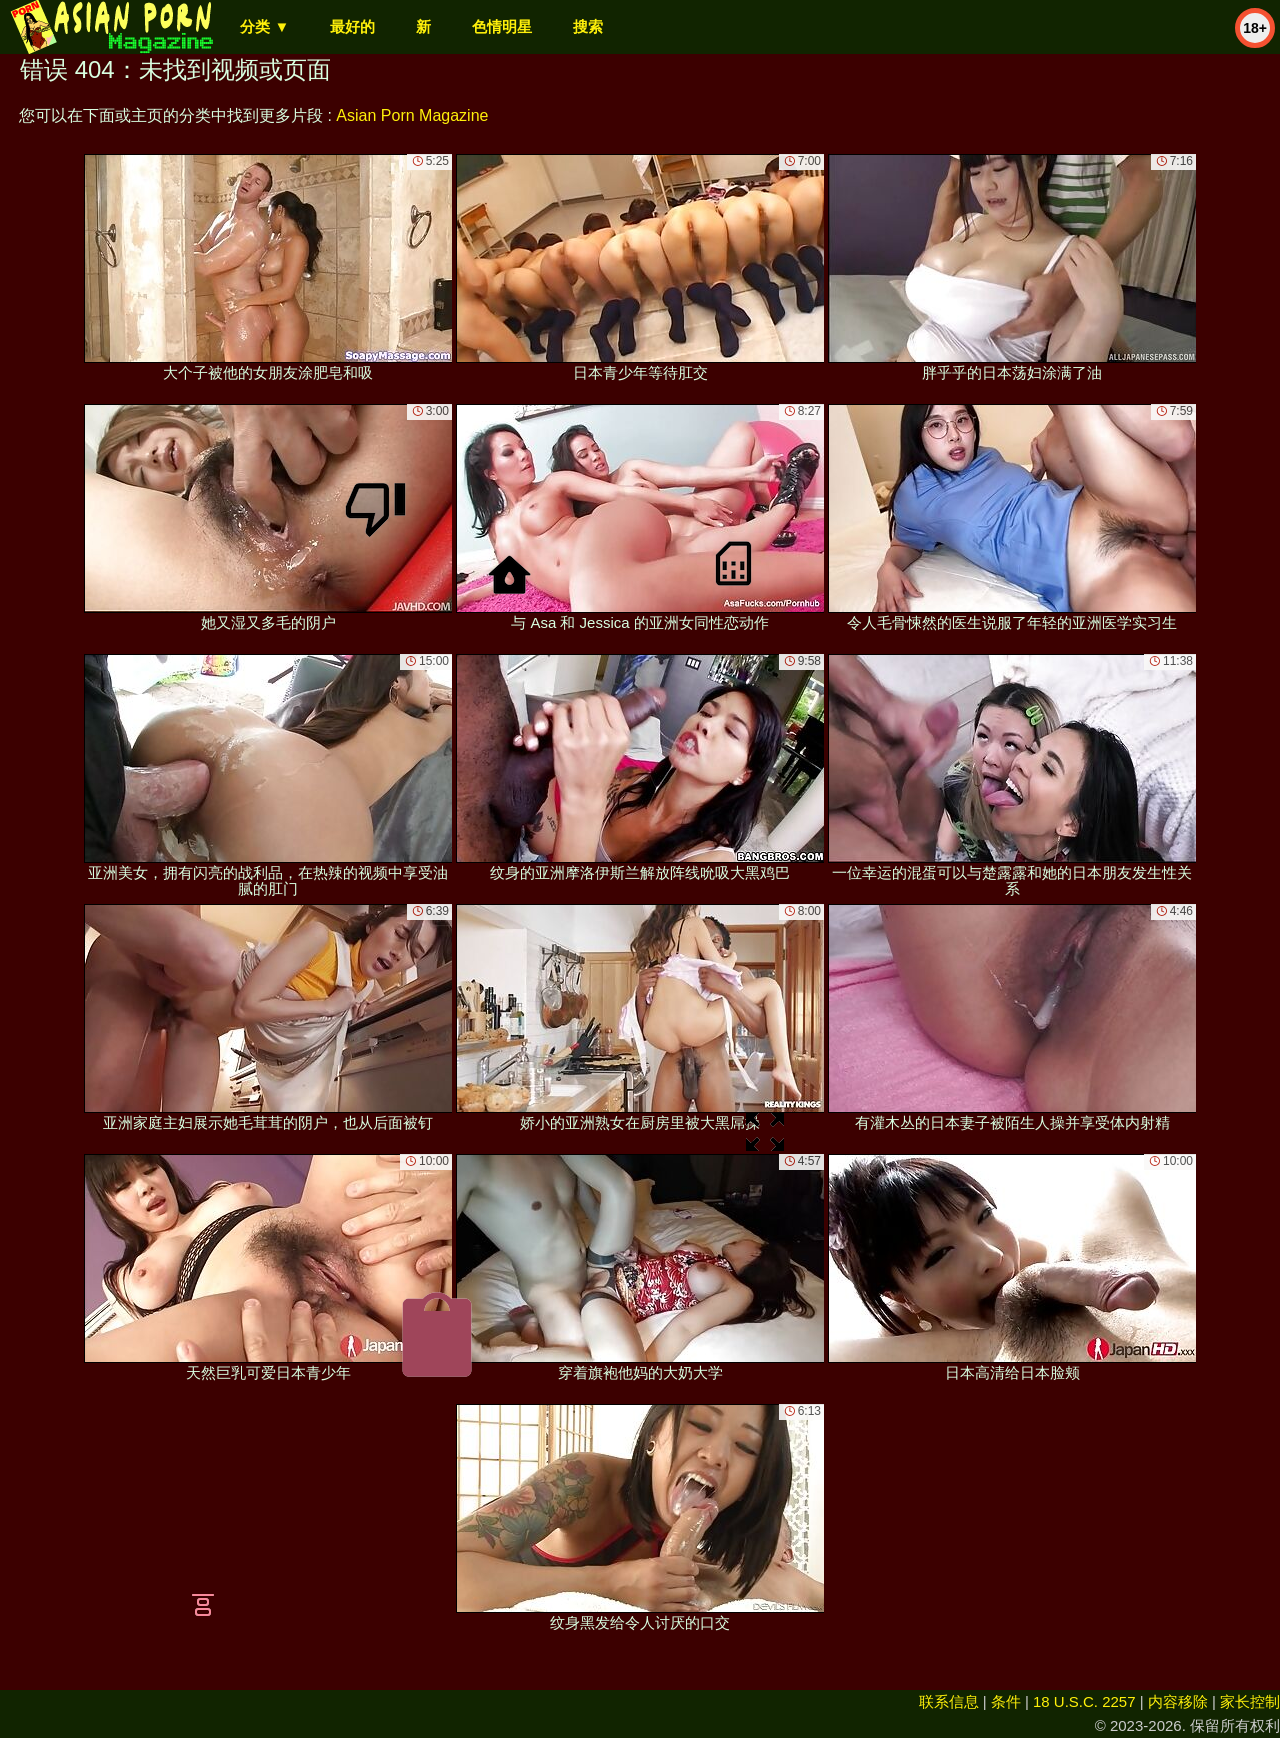 Image resolution: width=1280 pixels, height=1738 pixels. What do you see at coordinates (437, 1336) in the screenshot?
I see `copy to clipboard` at bounding box center [437, 1336].